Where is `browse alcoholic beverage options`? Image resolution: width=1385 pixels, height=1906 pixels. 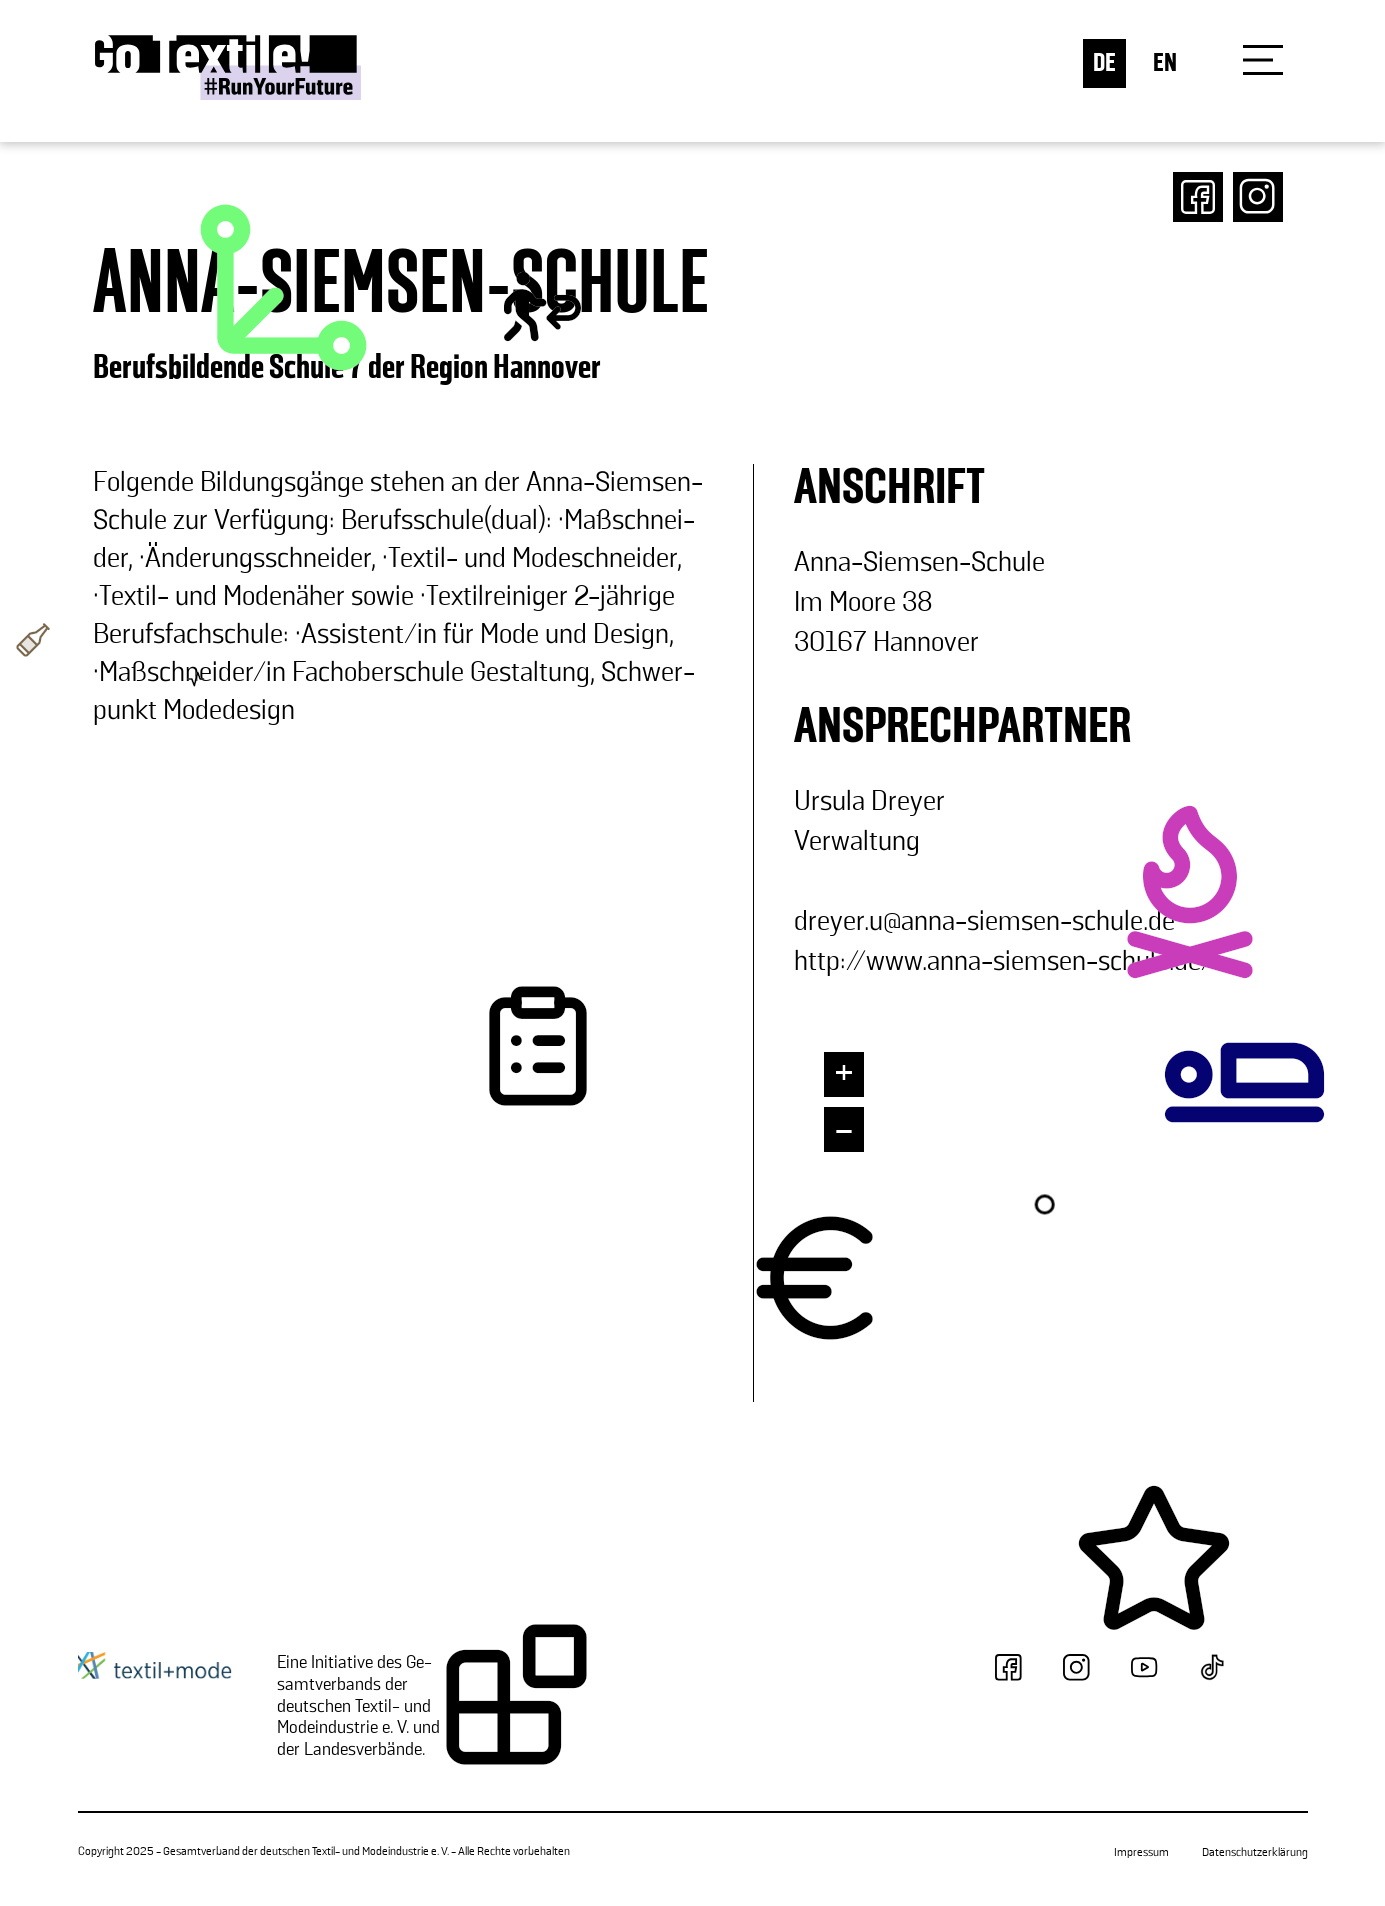
browse alcoholic beverage options is located at coordinates (32, 640).